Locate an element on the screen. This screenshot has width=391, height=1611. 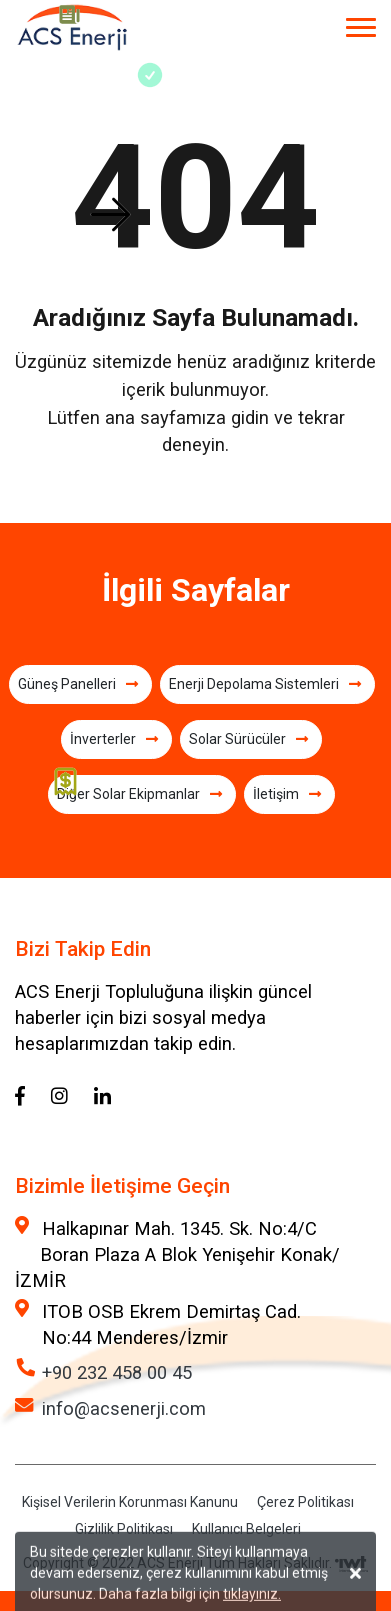
indicates a completed or successful action is located at coordinates (150, 75).